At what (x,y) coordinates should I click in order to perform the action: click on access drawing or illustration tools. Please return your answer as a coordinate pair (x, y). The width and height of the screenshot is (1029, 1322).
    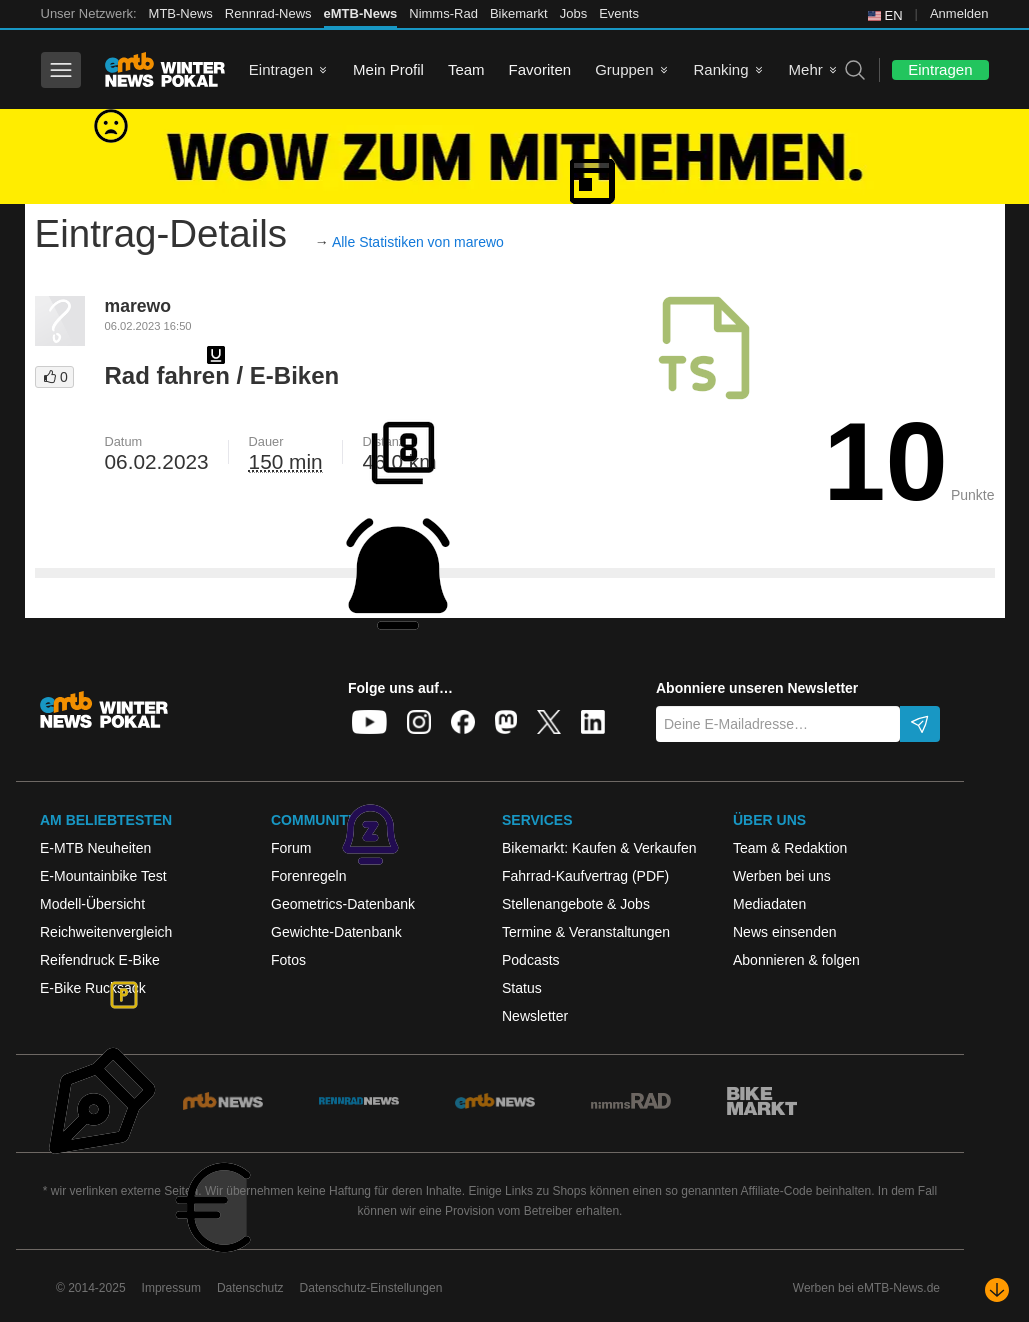
    Looking at the image, I should click on (96, 1106).